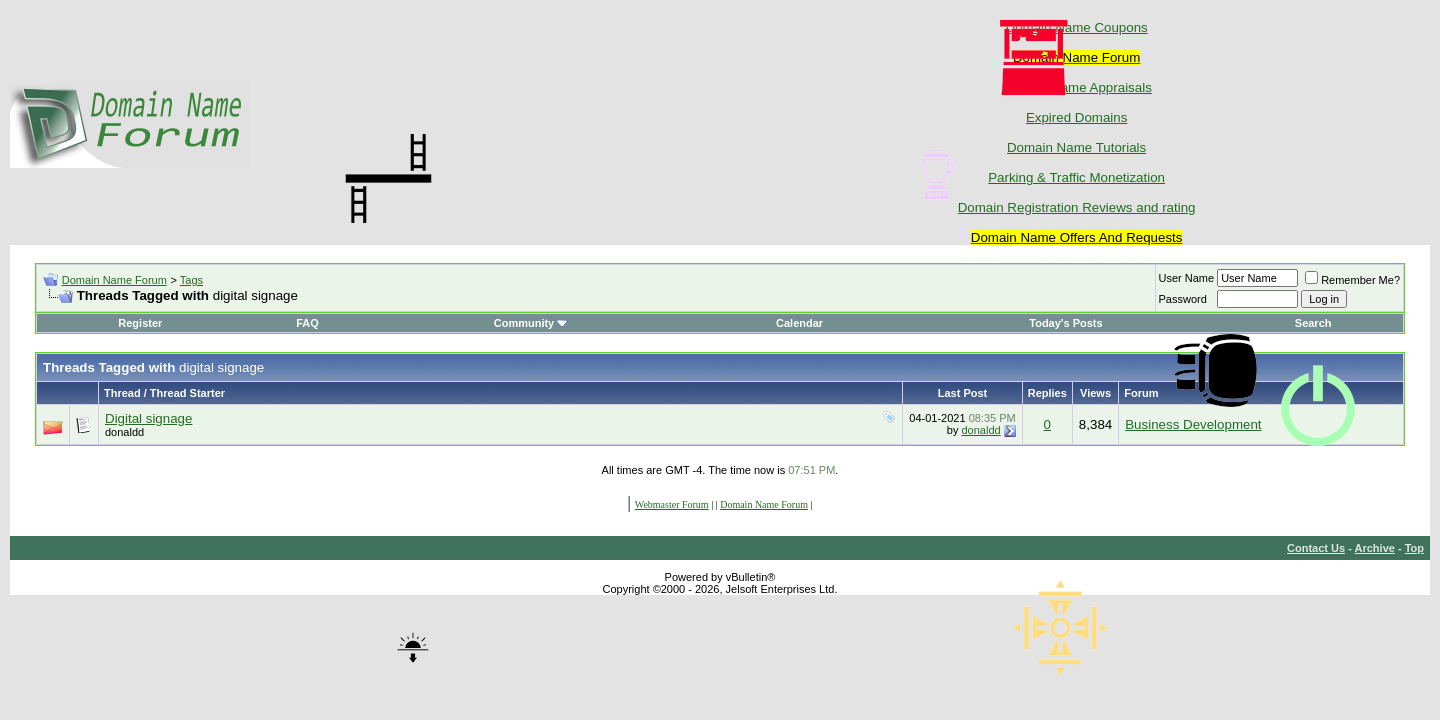 The image size is (1440, 720). I want to click on turn device on or off, so click(1318, 405).